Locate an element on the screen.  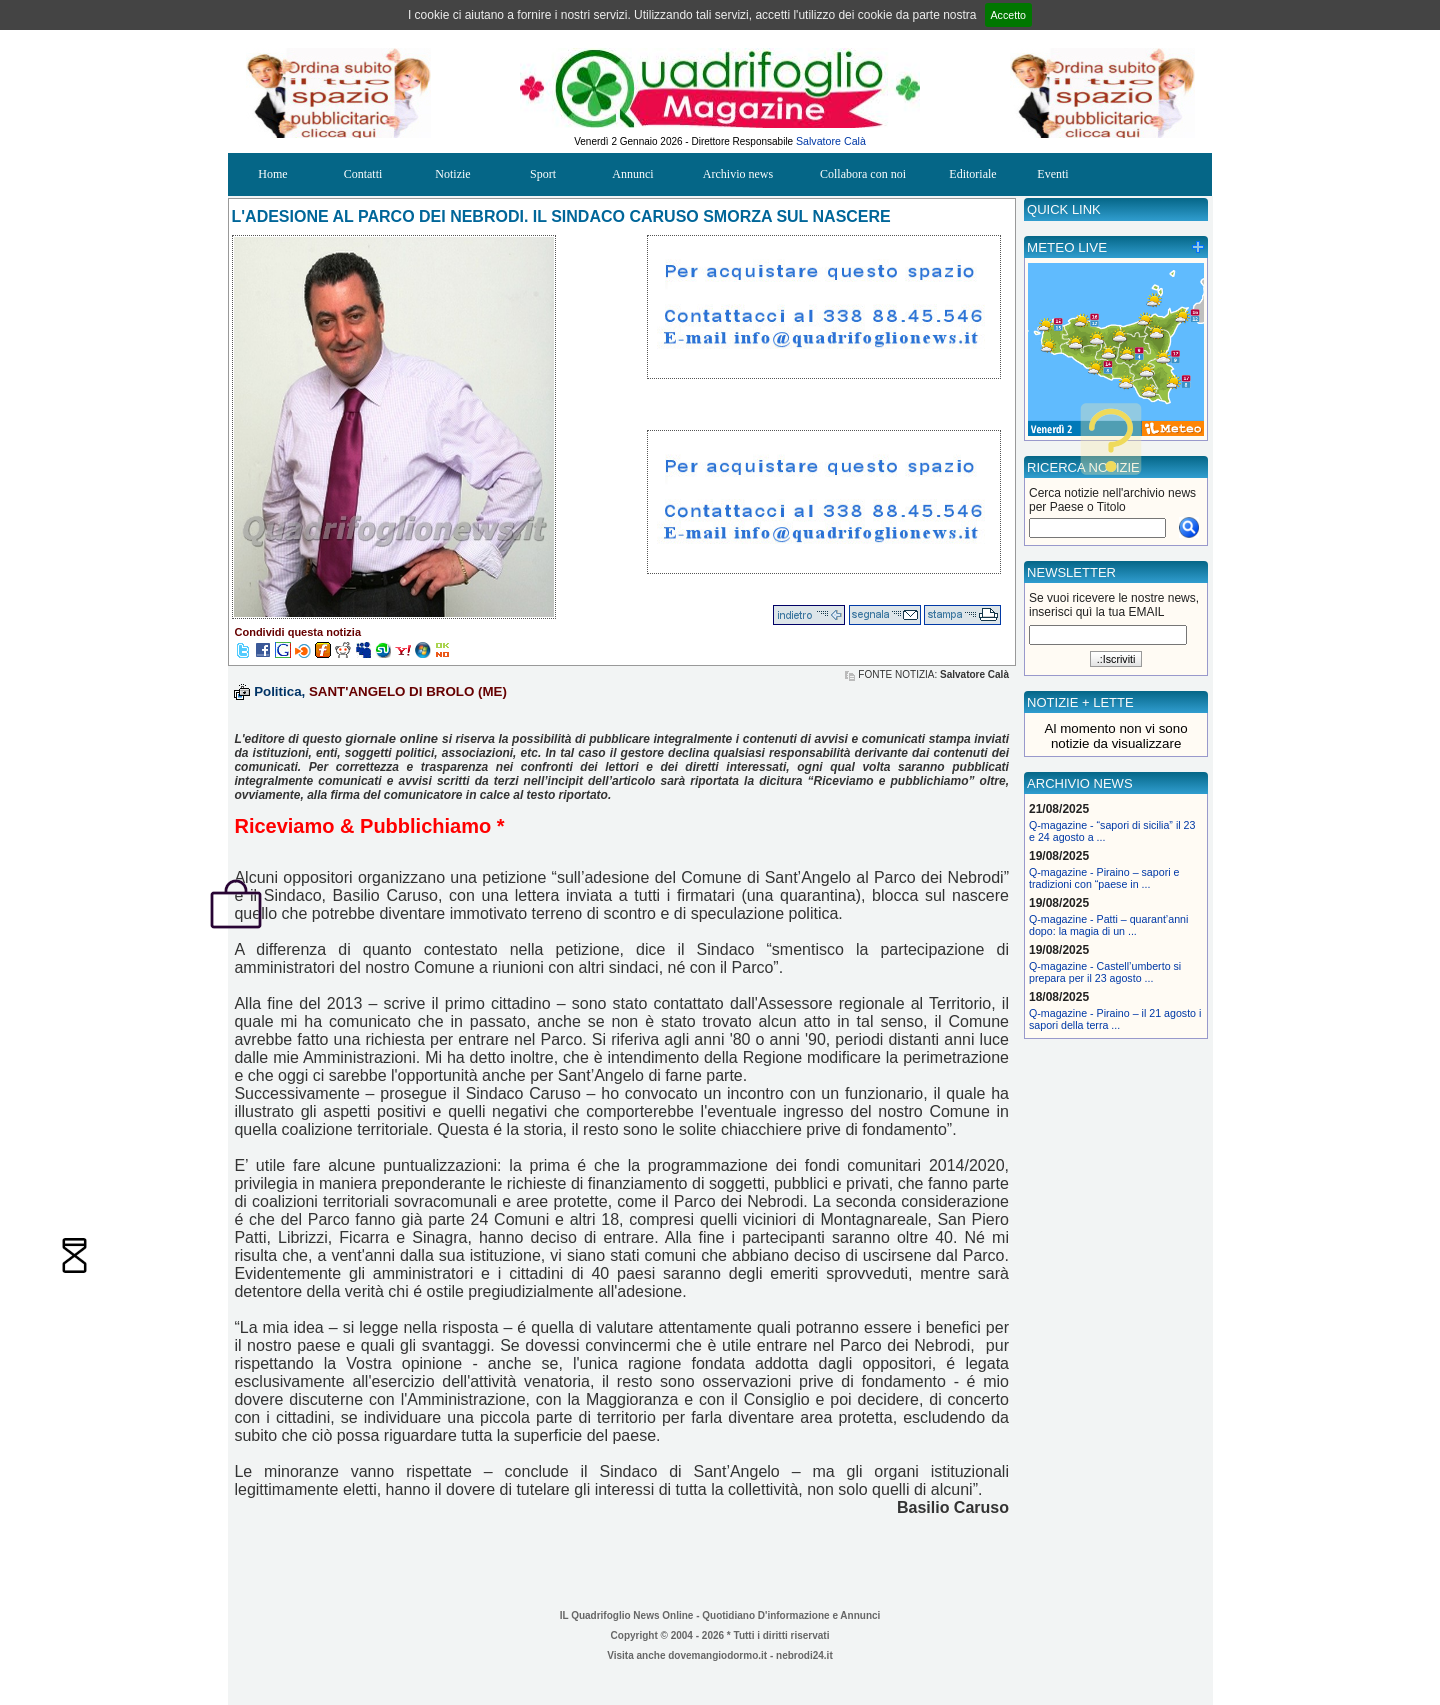
indicates a timer or countdown in progress is located at coordinates (74, 1255).